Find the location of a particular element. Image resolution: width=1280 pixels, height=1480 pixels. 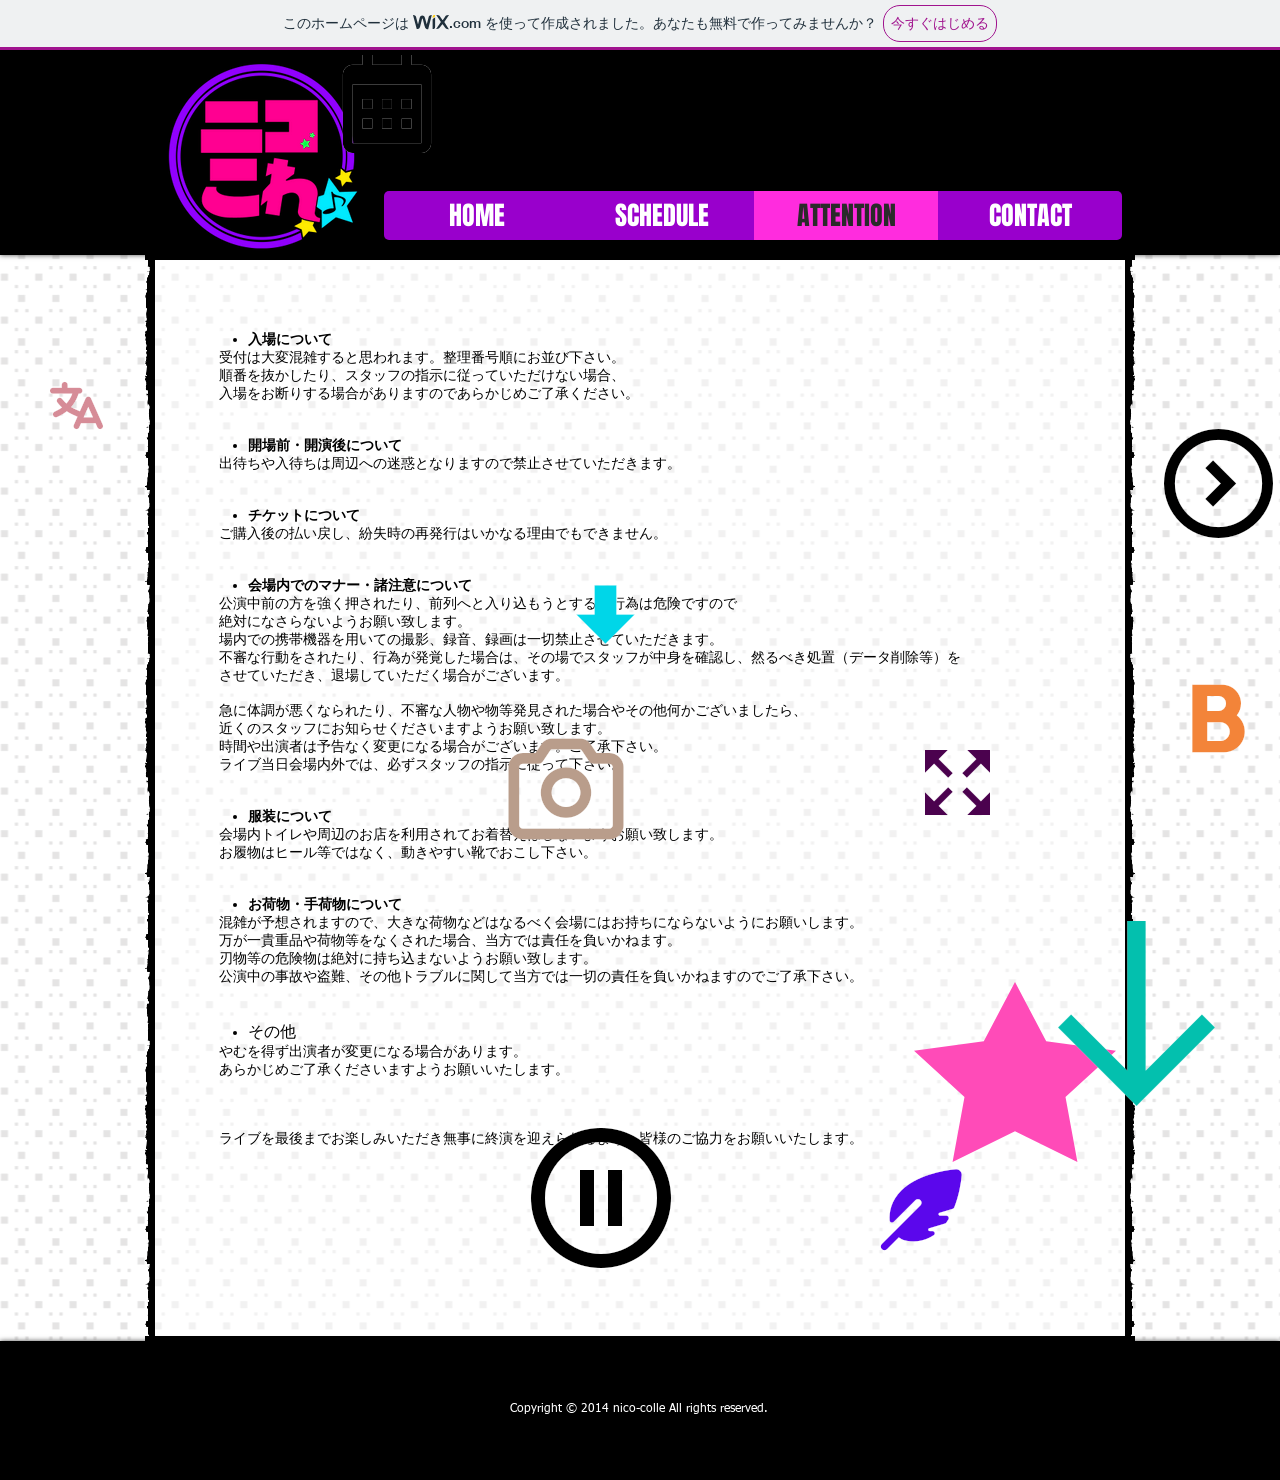

download a file or content is located at coordinates (605, 614).